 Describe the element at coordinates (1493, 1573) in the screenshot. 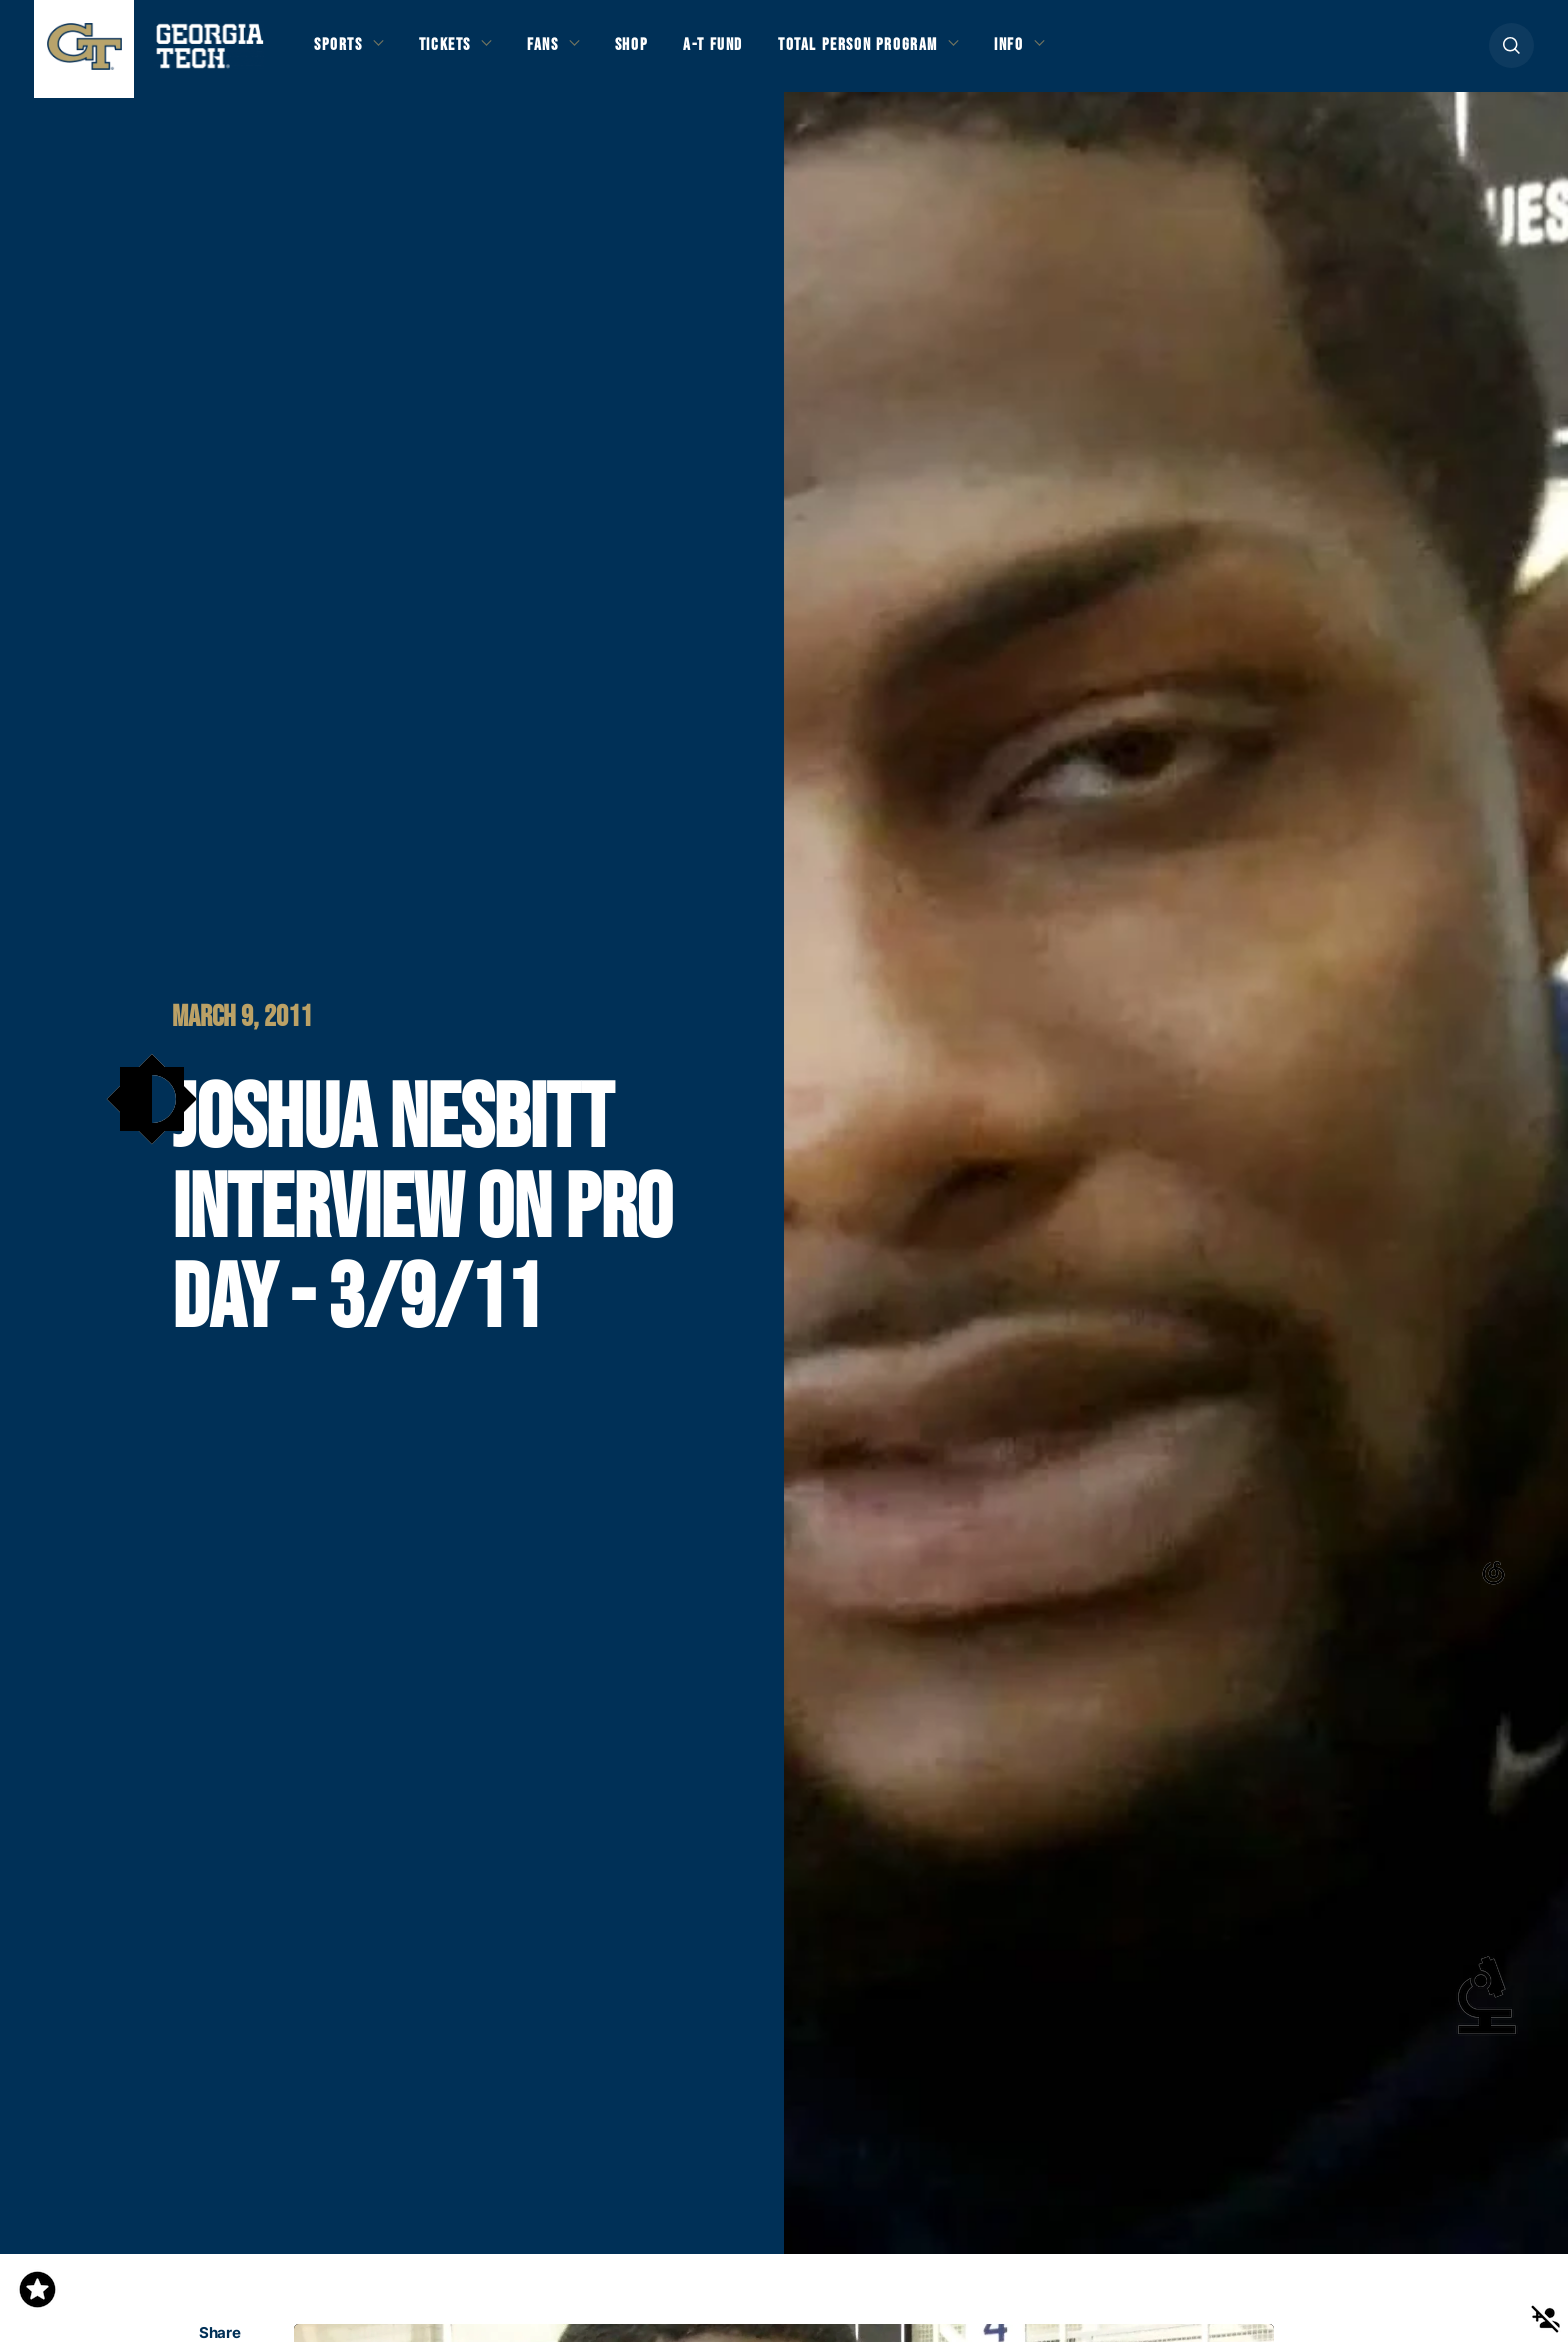

I see `open NetEase Music app` at that location.